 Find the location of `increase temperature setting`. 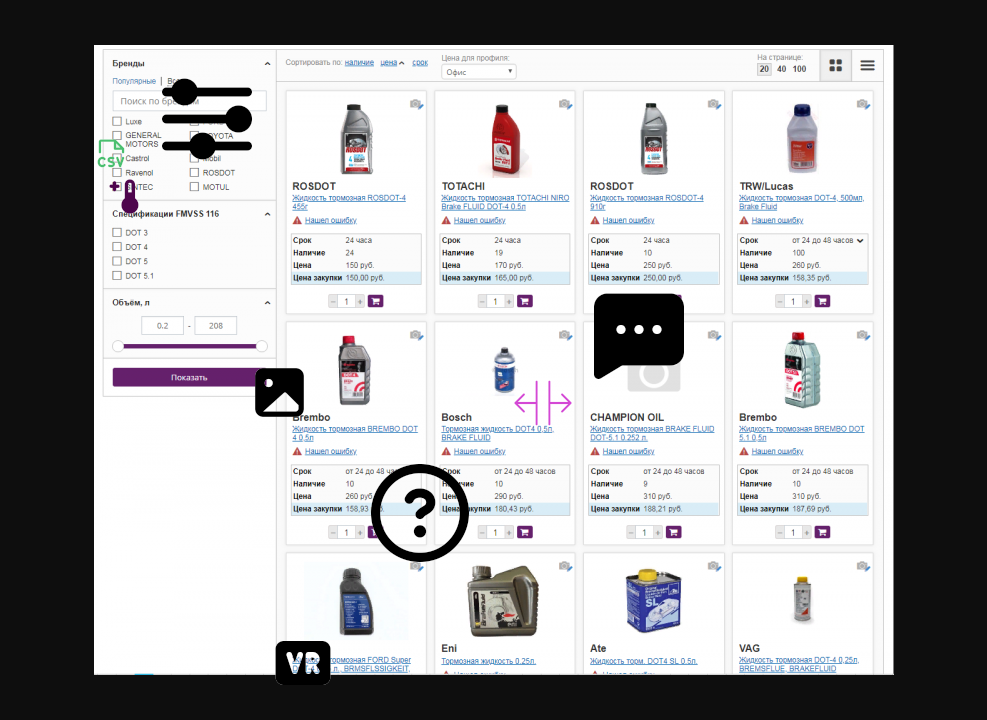

increase temperature setting is located at coordinates (126, 196).